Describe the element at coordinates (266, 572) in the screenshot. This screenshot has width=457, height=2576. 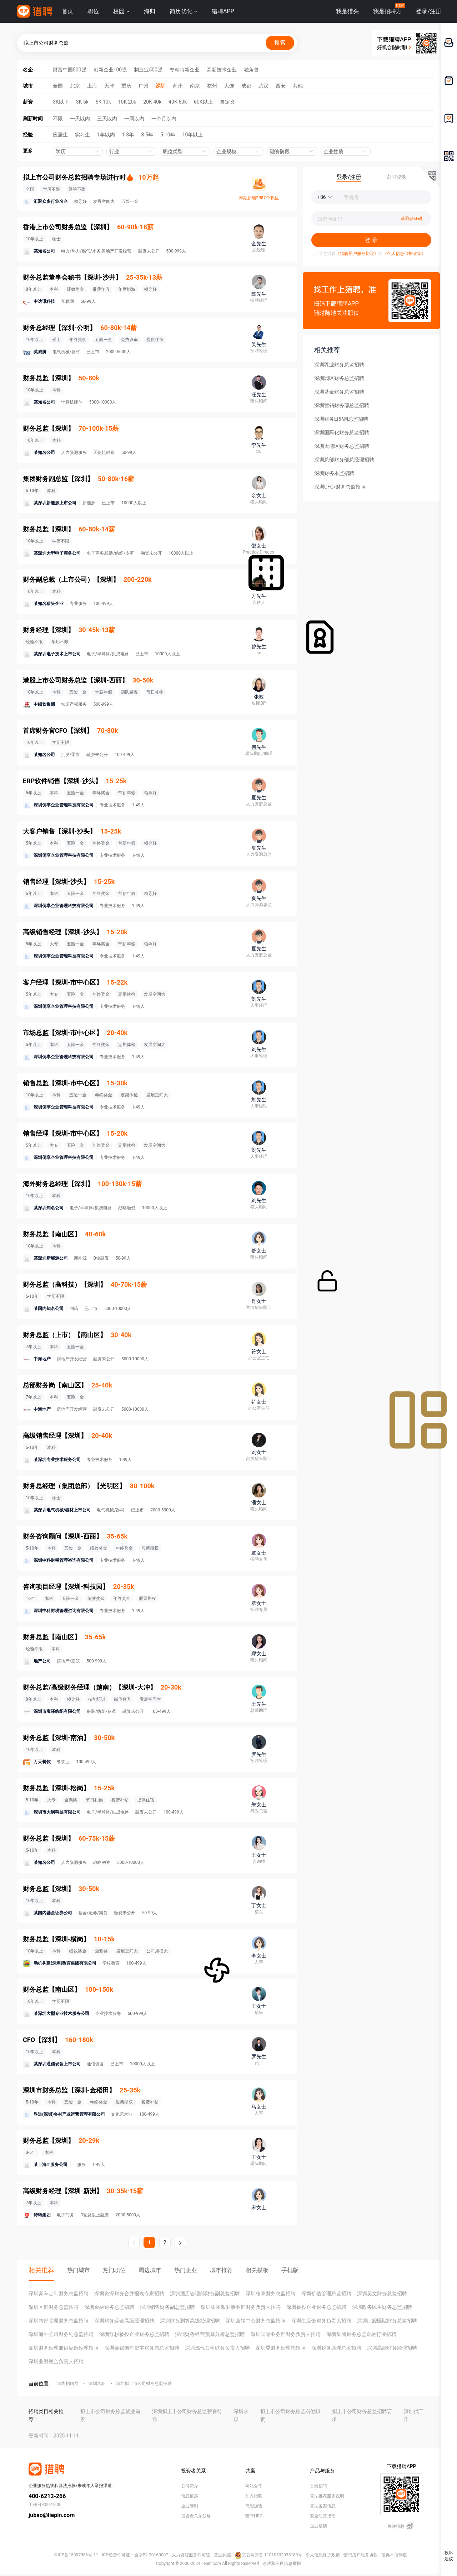
I see `toggle split panel view` at that location.